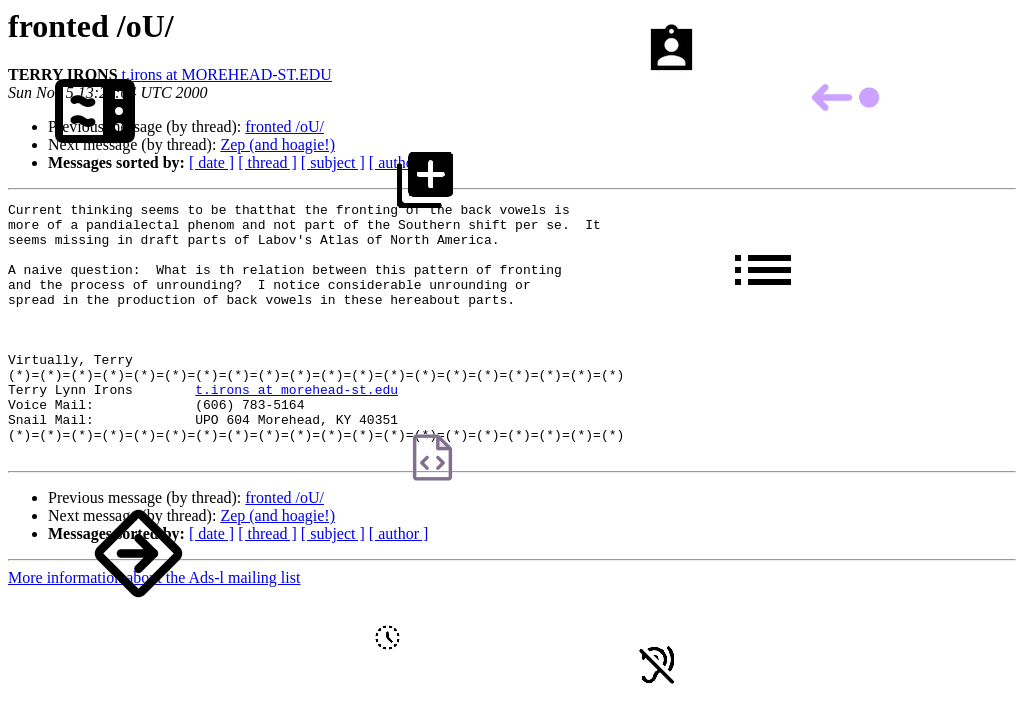  I want to click on toggle history tracking off, so click(387, 637).